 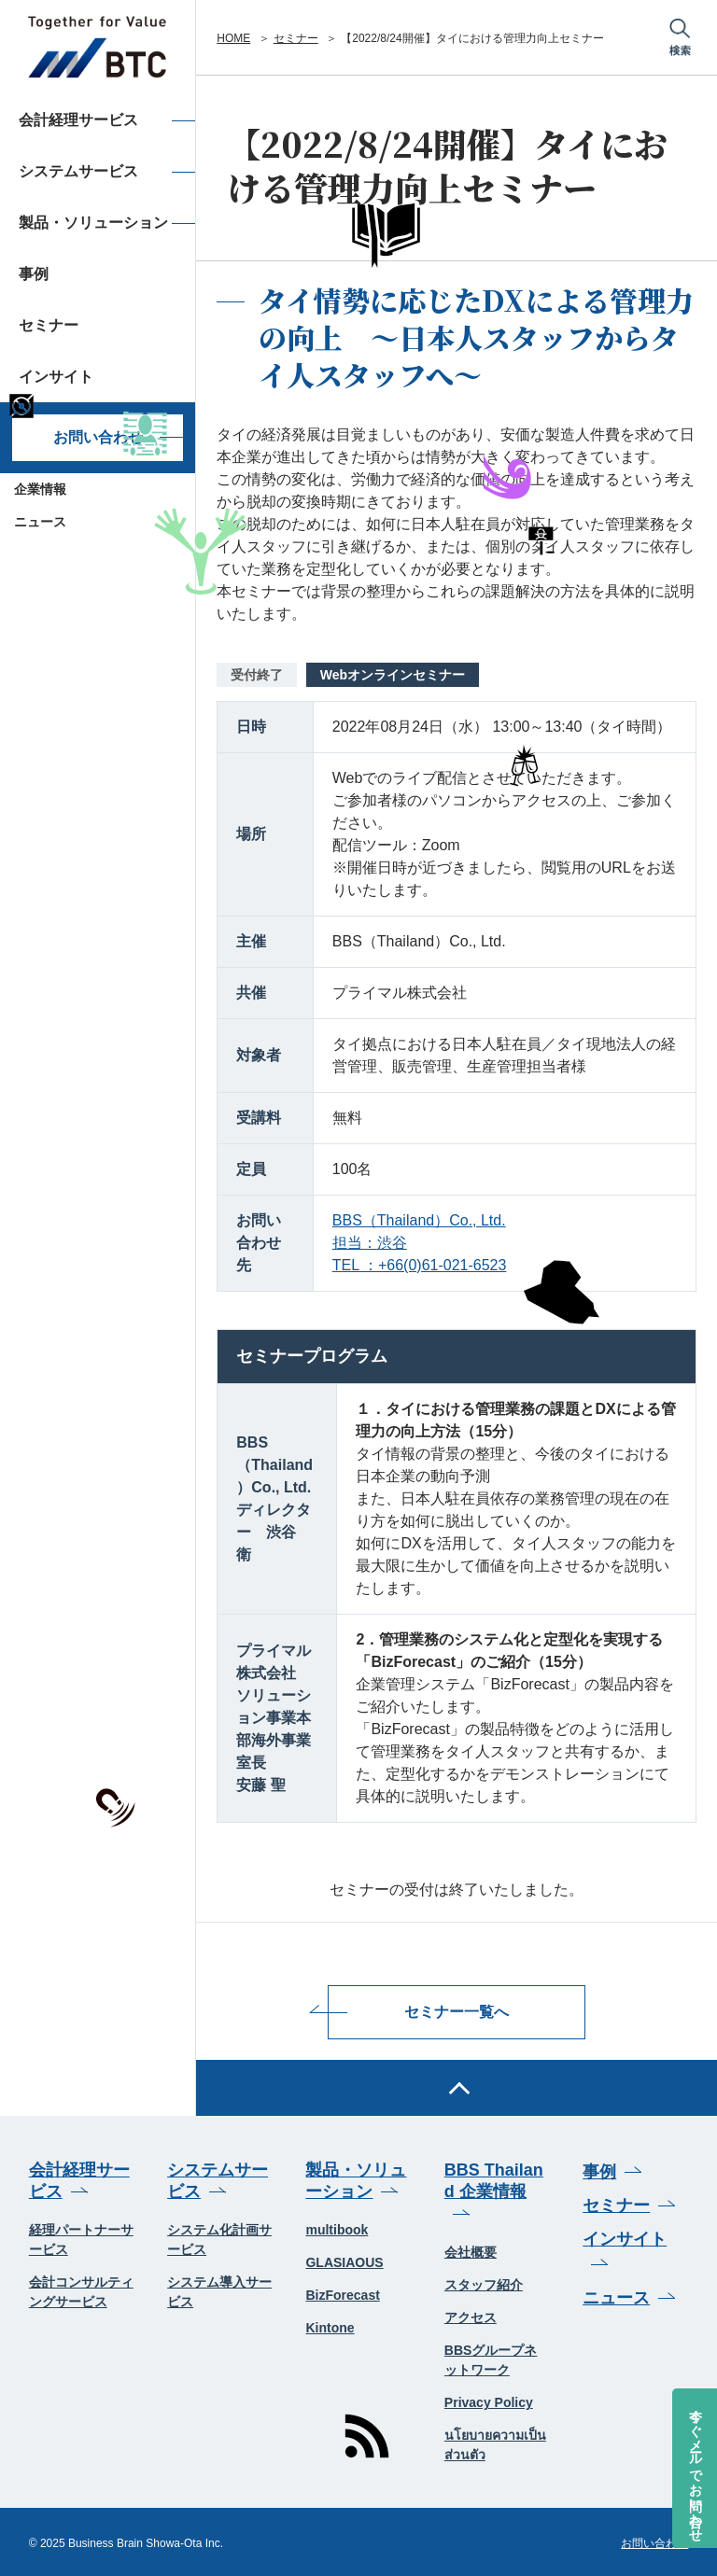 What do you see at coordinates (145, 433) in the screenshot?
I see `view criminal record or booking photo` at bounding box center [145, 433].